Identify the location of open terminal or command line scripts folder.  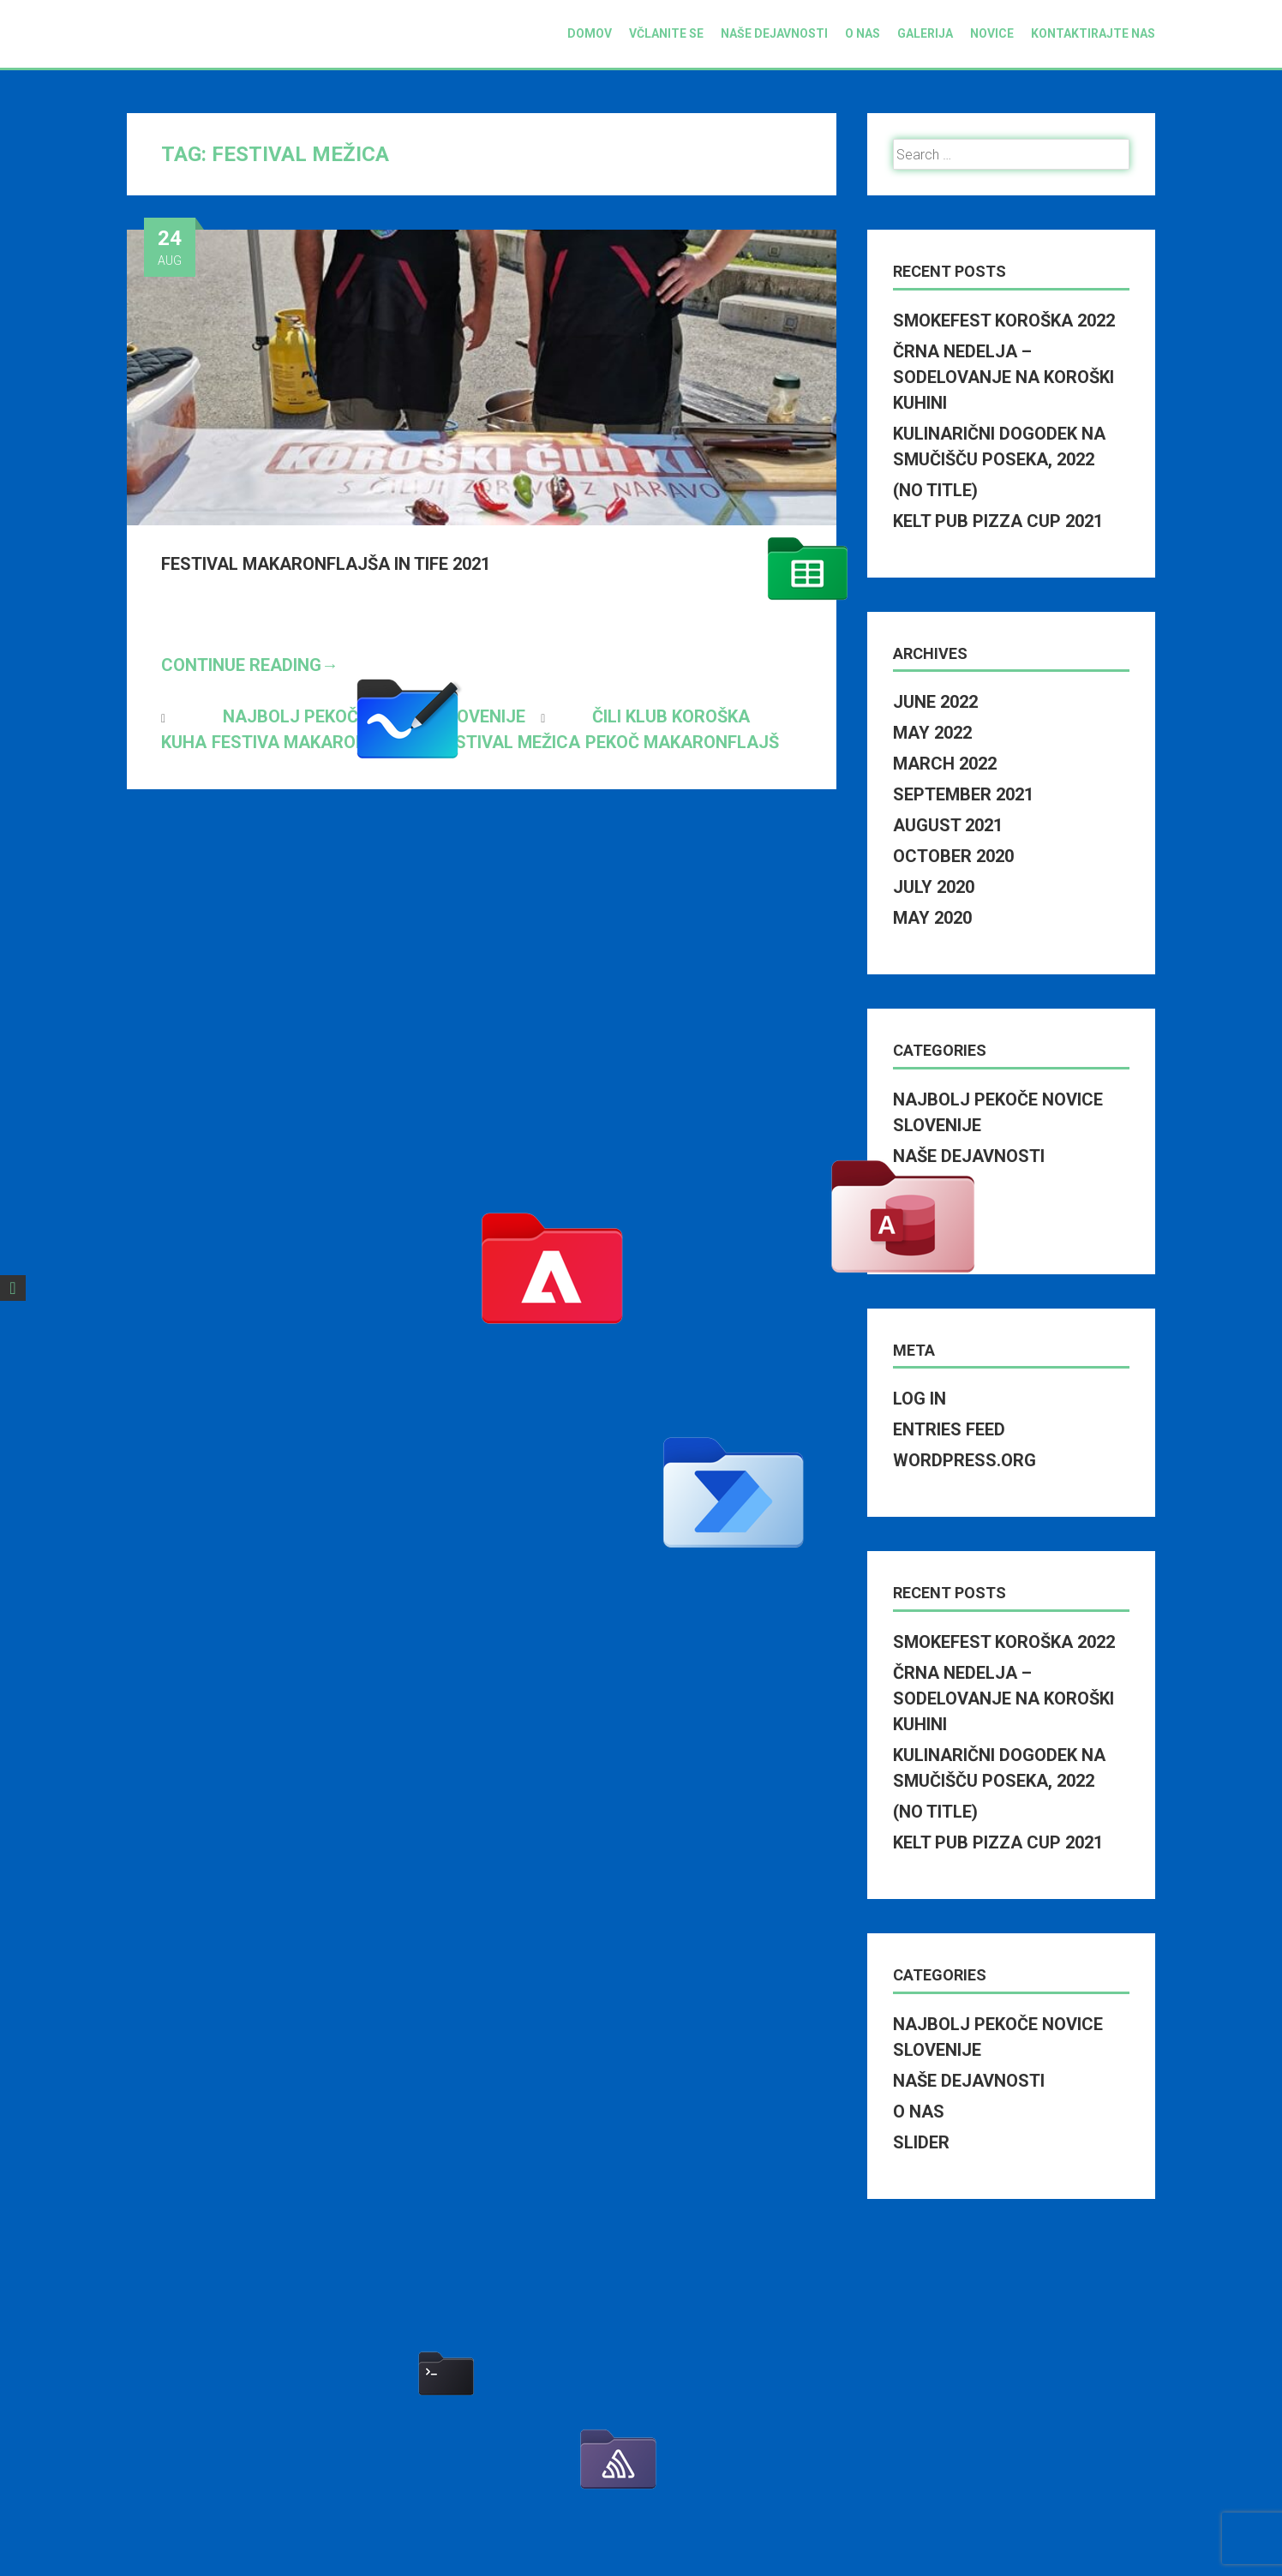
(446, 2375).